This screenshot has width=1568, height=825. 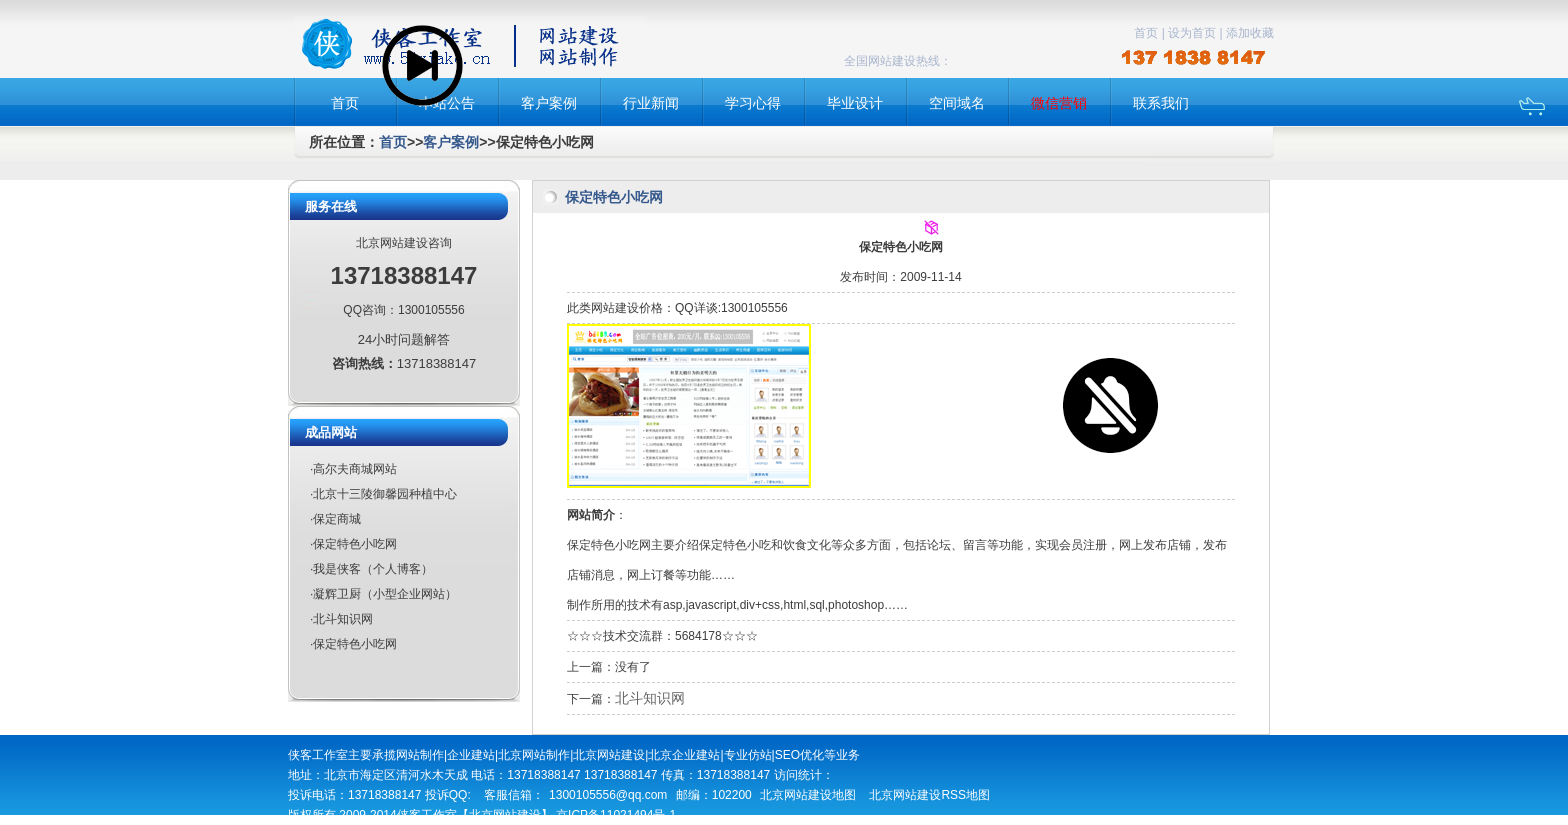 I want to click on indicates flight is taxiing or on the ground, so click(x=1532, y=106).